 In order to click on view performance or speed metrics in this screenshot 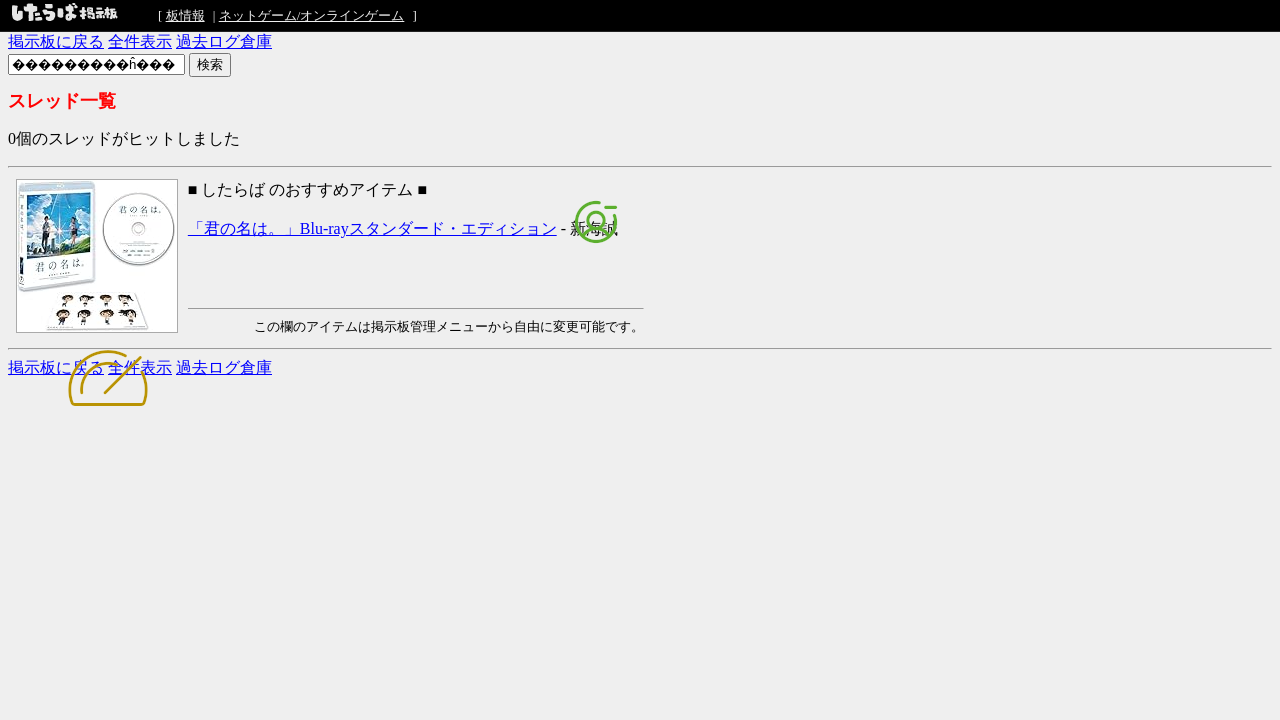, I will do `click(108, 381)`.